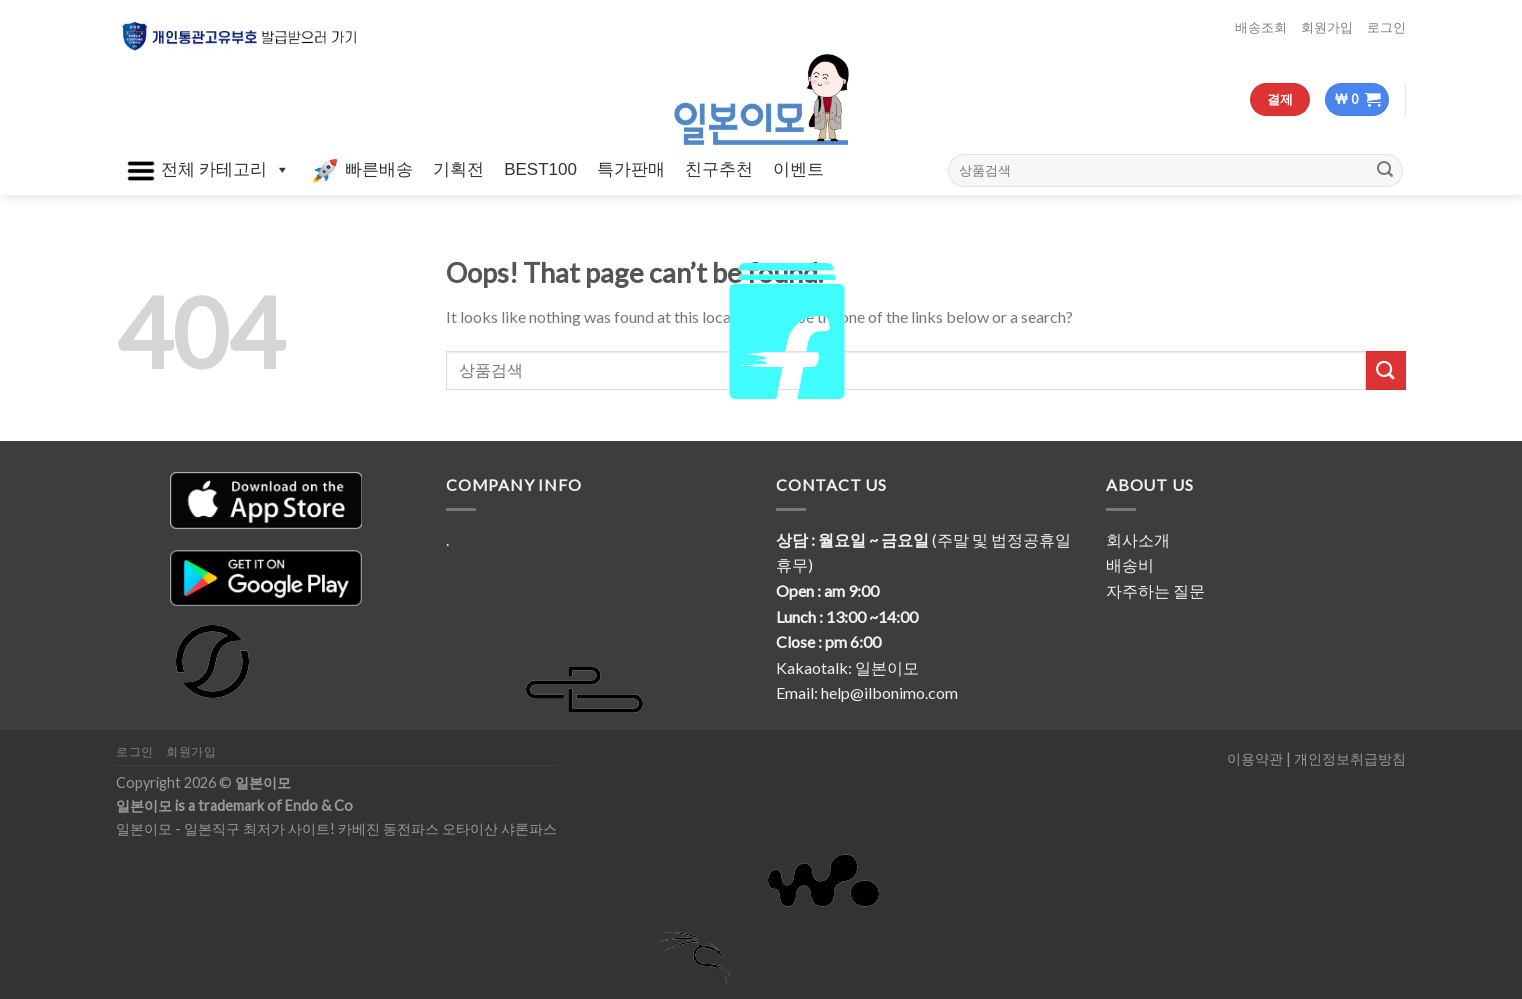 Image resolution: width=1522 pixels, height=999 pixels. What do you see at coordinates (823, 880) in the screenshot?
I see `Sony Walkman brand logo` at bounding box center [823, 880].